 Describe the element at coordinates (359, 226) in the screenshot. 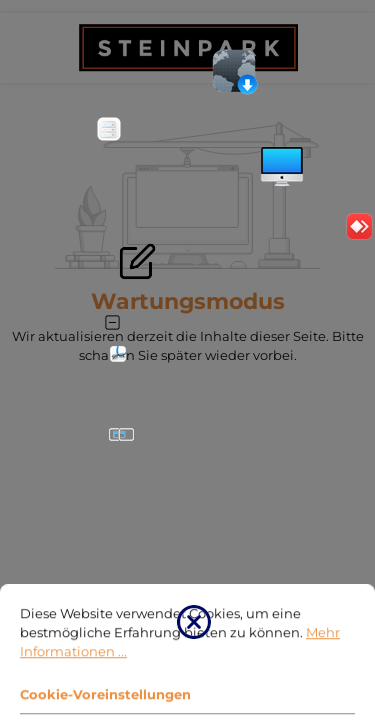

I see `open anydesk remote desktop application` at that location.